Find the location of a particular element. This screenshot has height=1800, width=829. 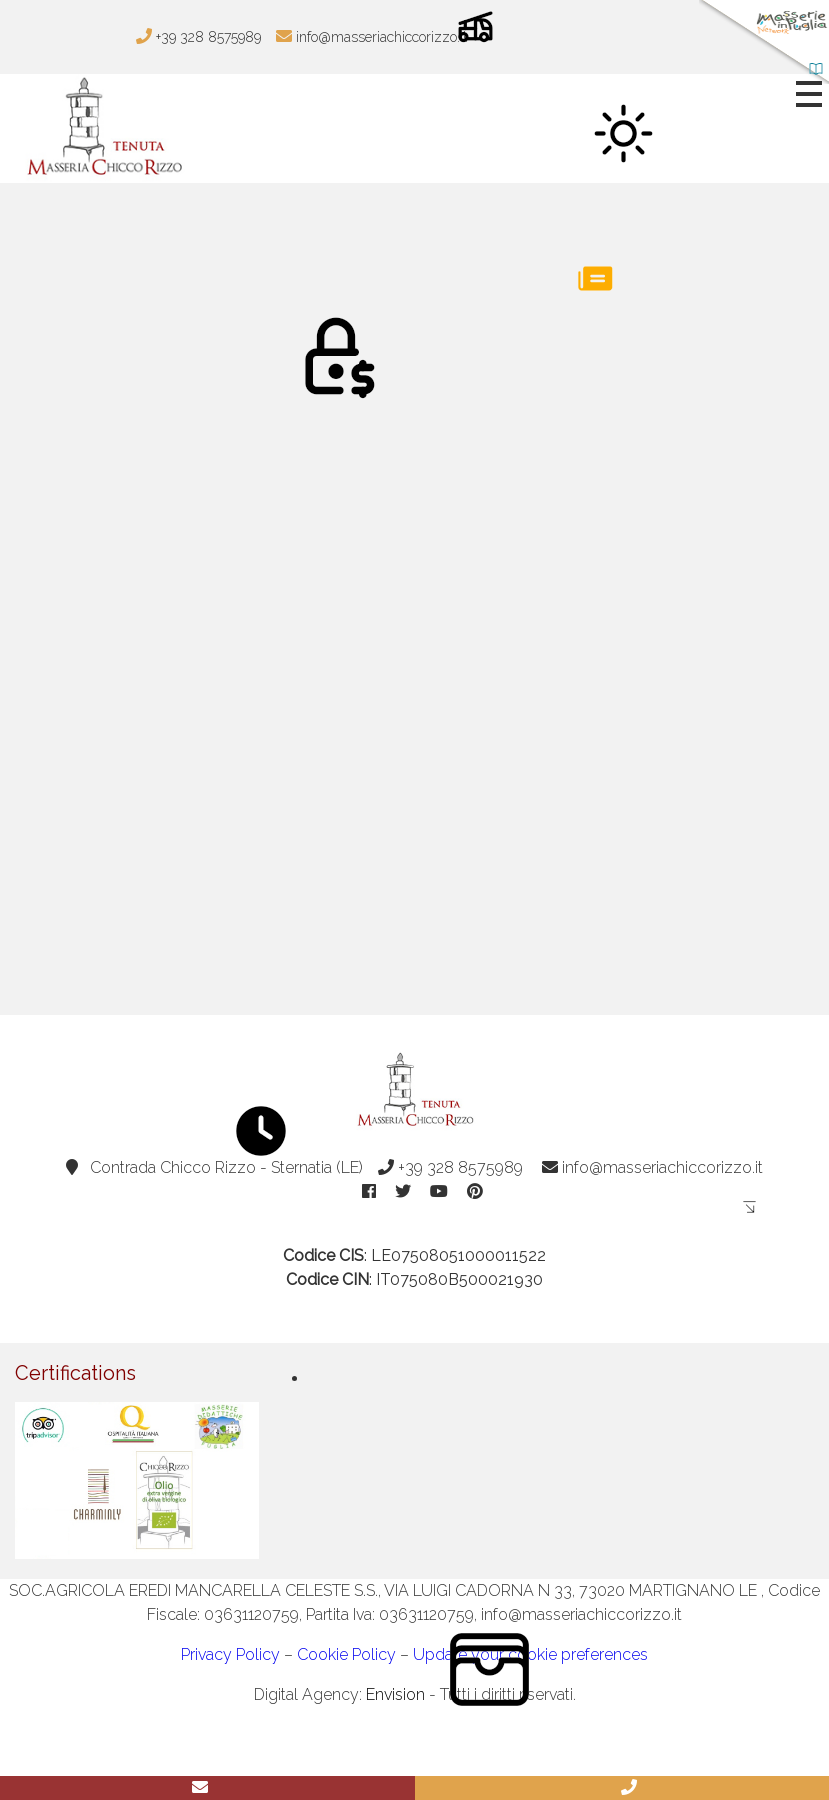

view time or clock settings is located at coordinates (261, 1131).